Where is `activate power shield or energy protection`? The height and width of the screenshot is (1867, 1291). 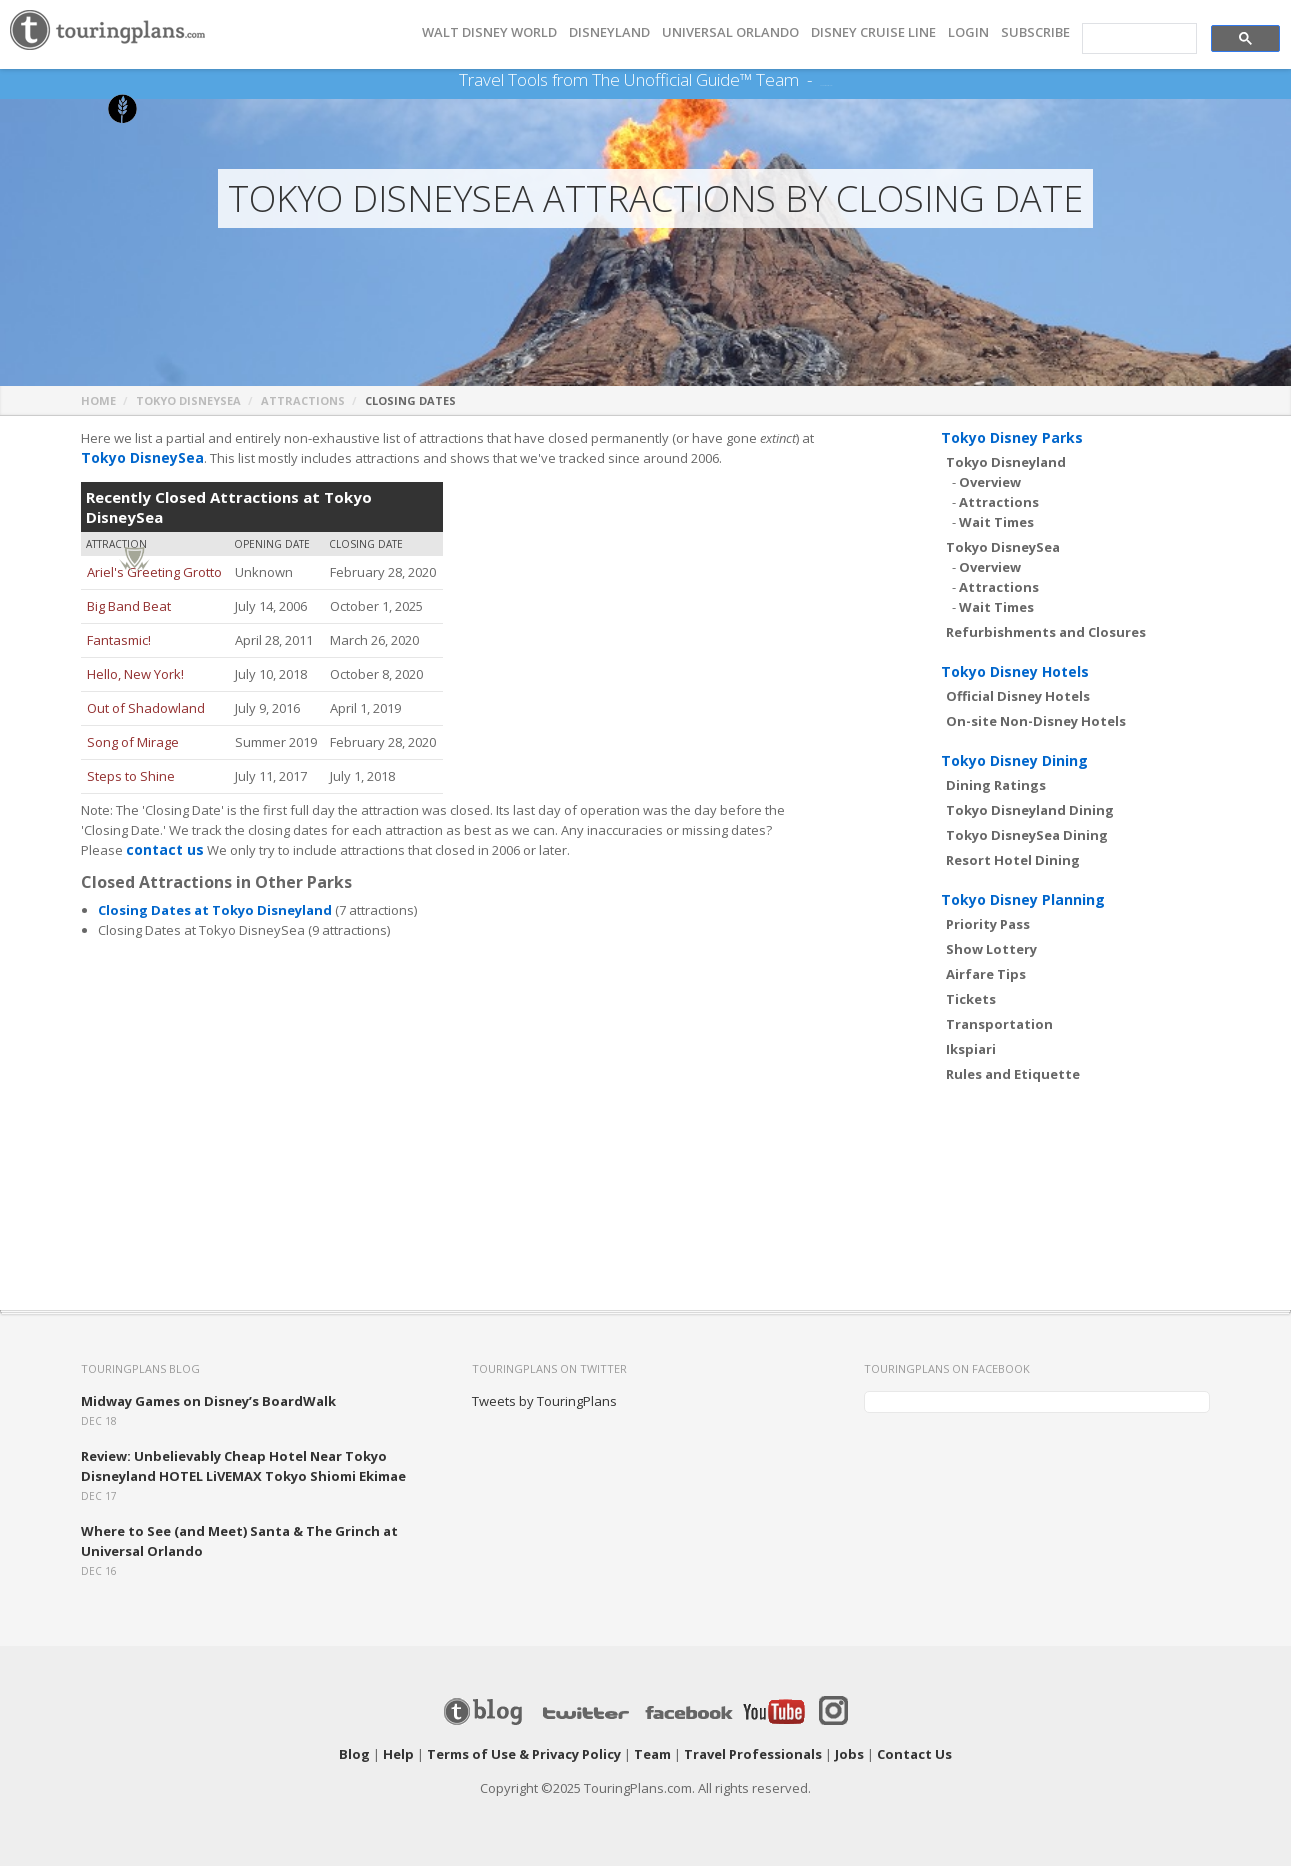 activate power shield or energy protection is located at coordinates (134, 558).